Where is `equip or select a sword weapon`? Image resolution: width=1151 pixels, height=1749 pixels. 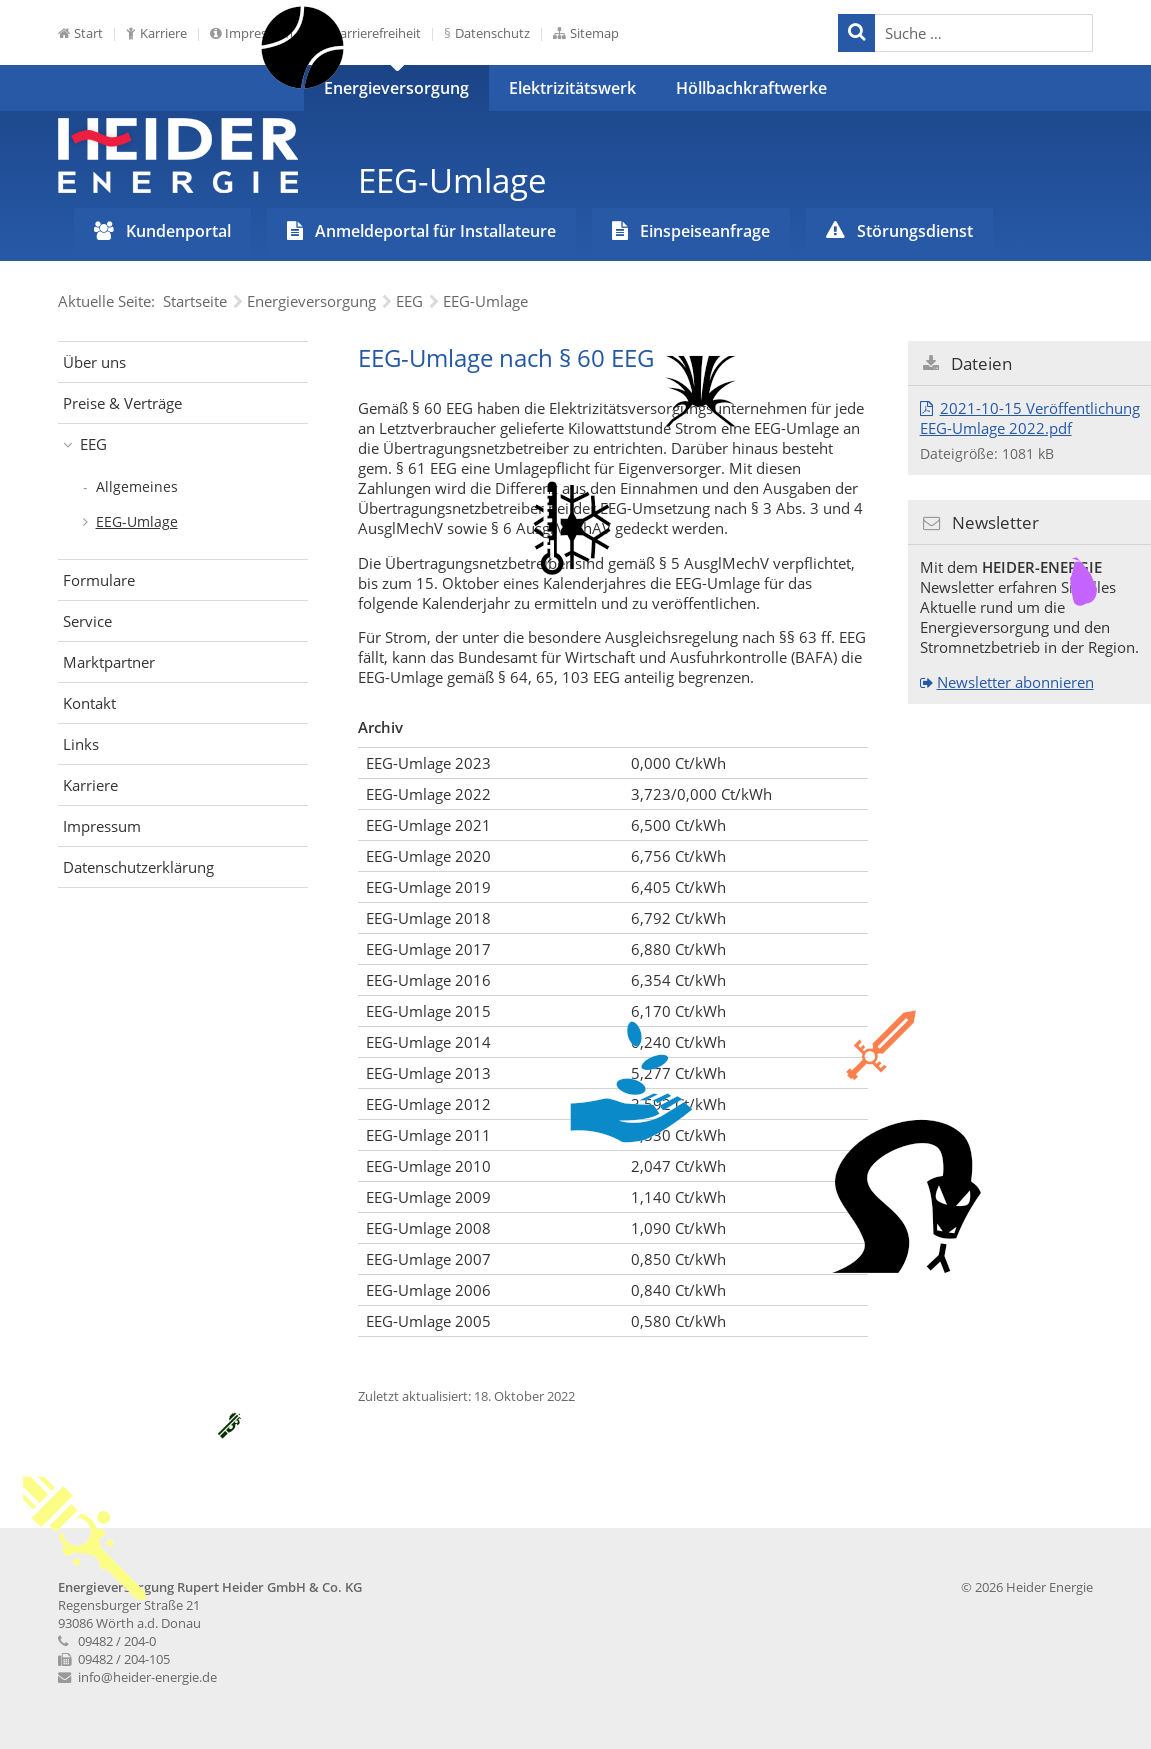
equip or select a sword weapon is located at coordinates (881, 1045).